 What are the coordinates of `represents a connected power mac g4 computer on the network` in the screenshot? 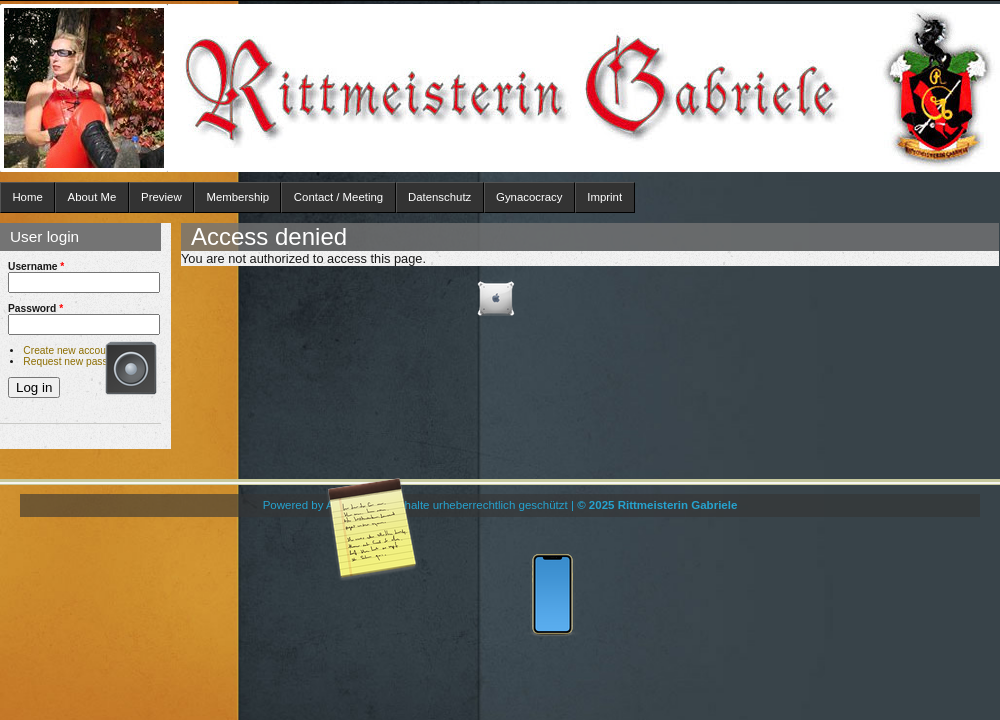 It's located at (496, 298).